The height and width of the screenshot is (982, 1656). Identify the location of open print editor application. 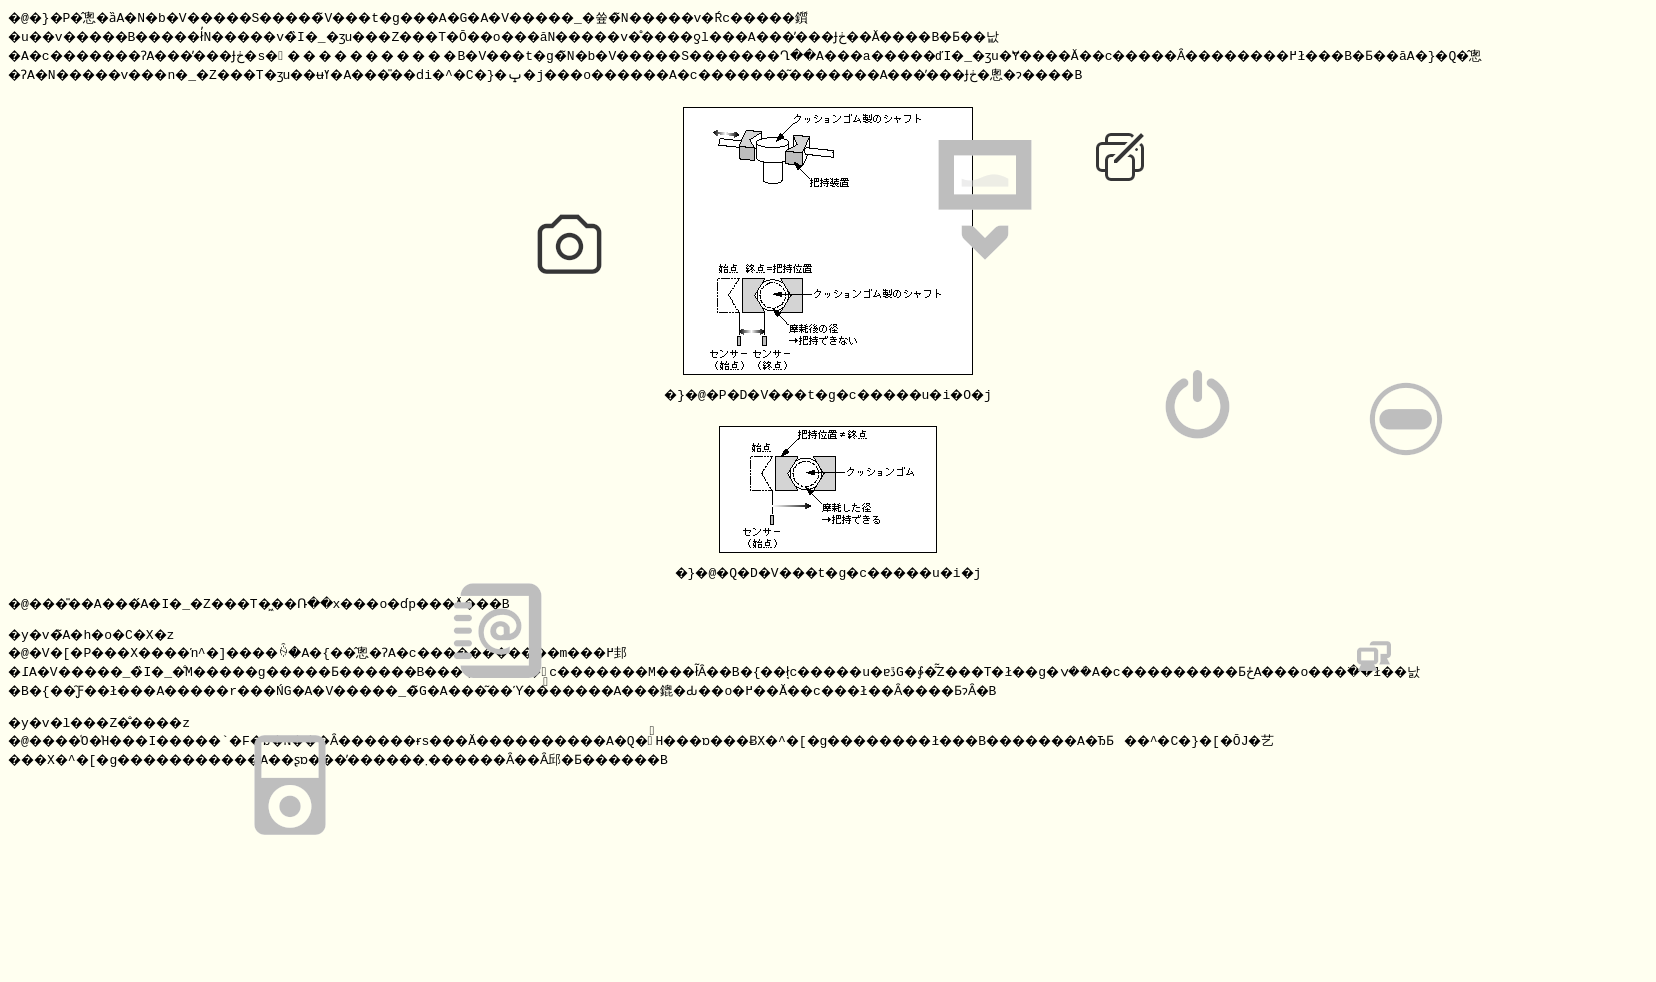
(1120, 157).